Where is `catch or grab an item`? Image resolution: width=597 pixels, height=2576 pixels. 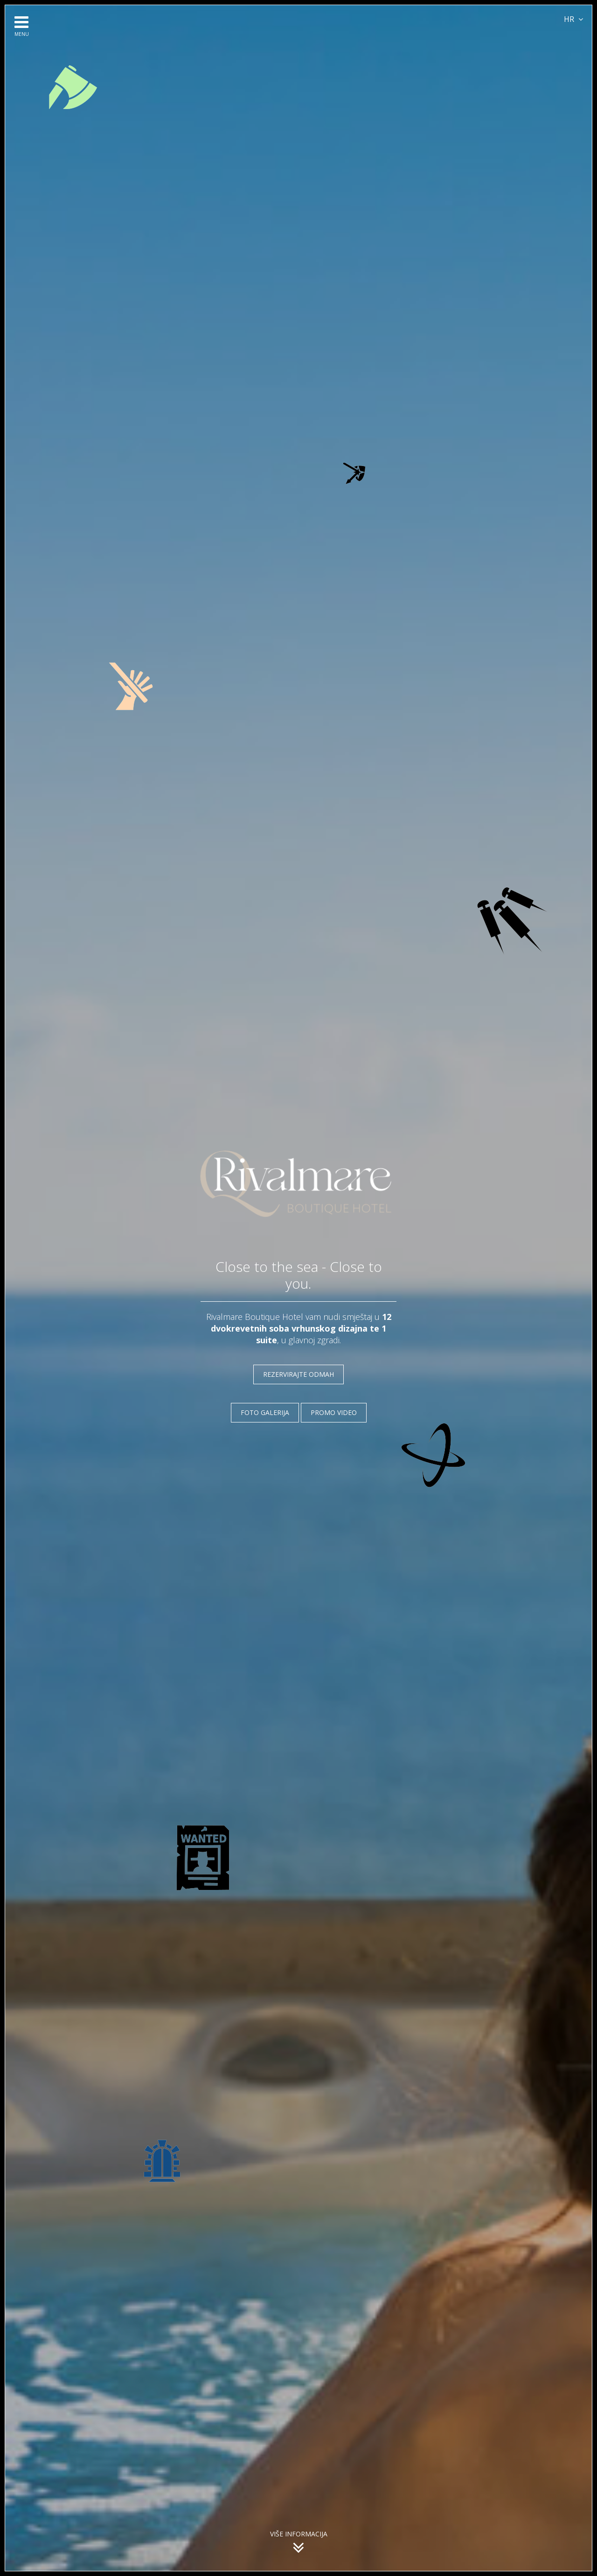 catch or grab an item is located at coordinates (131, 686).